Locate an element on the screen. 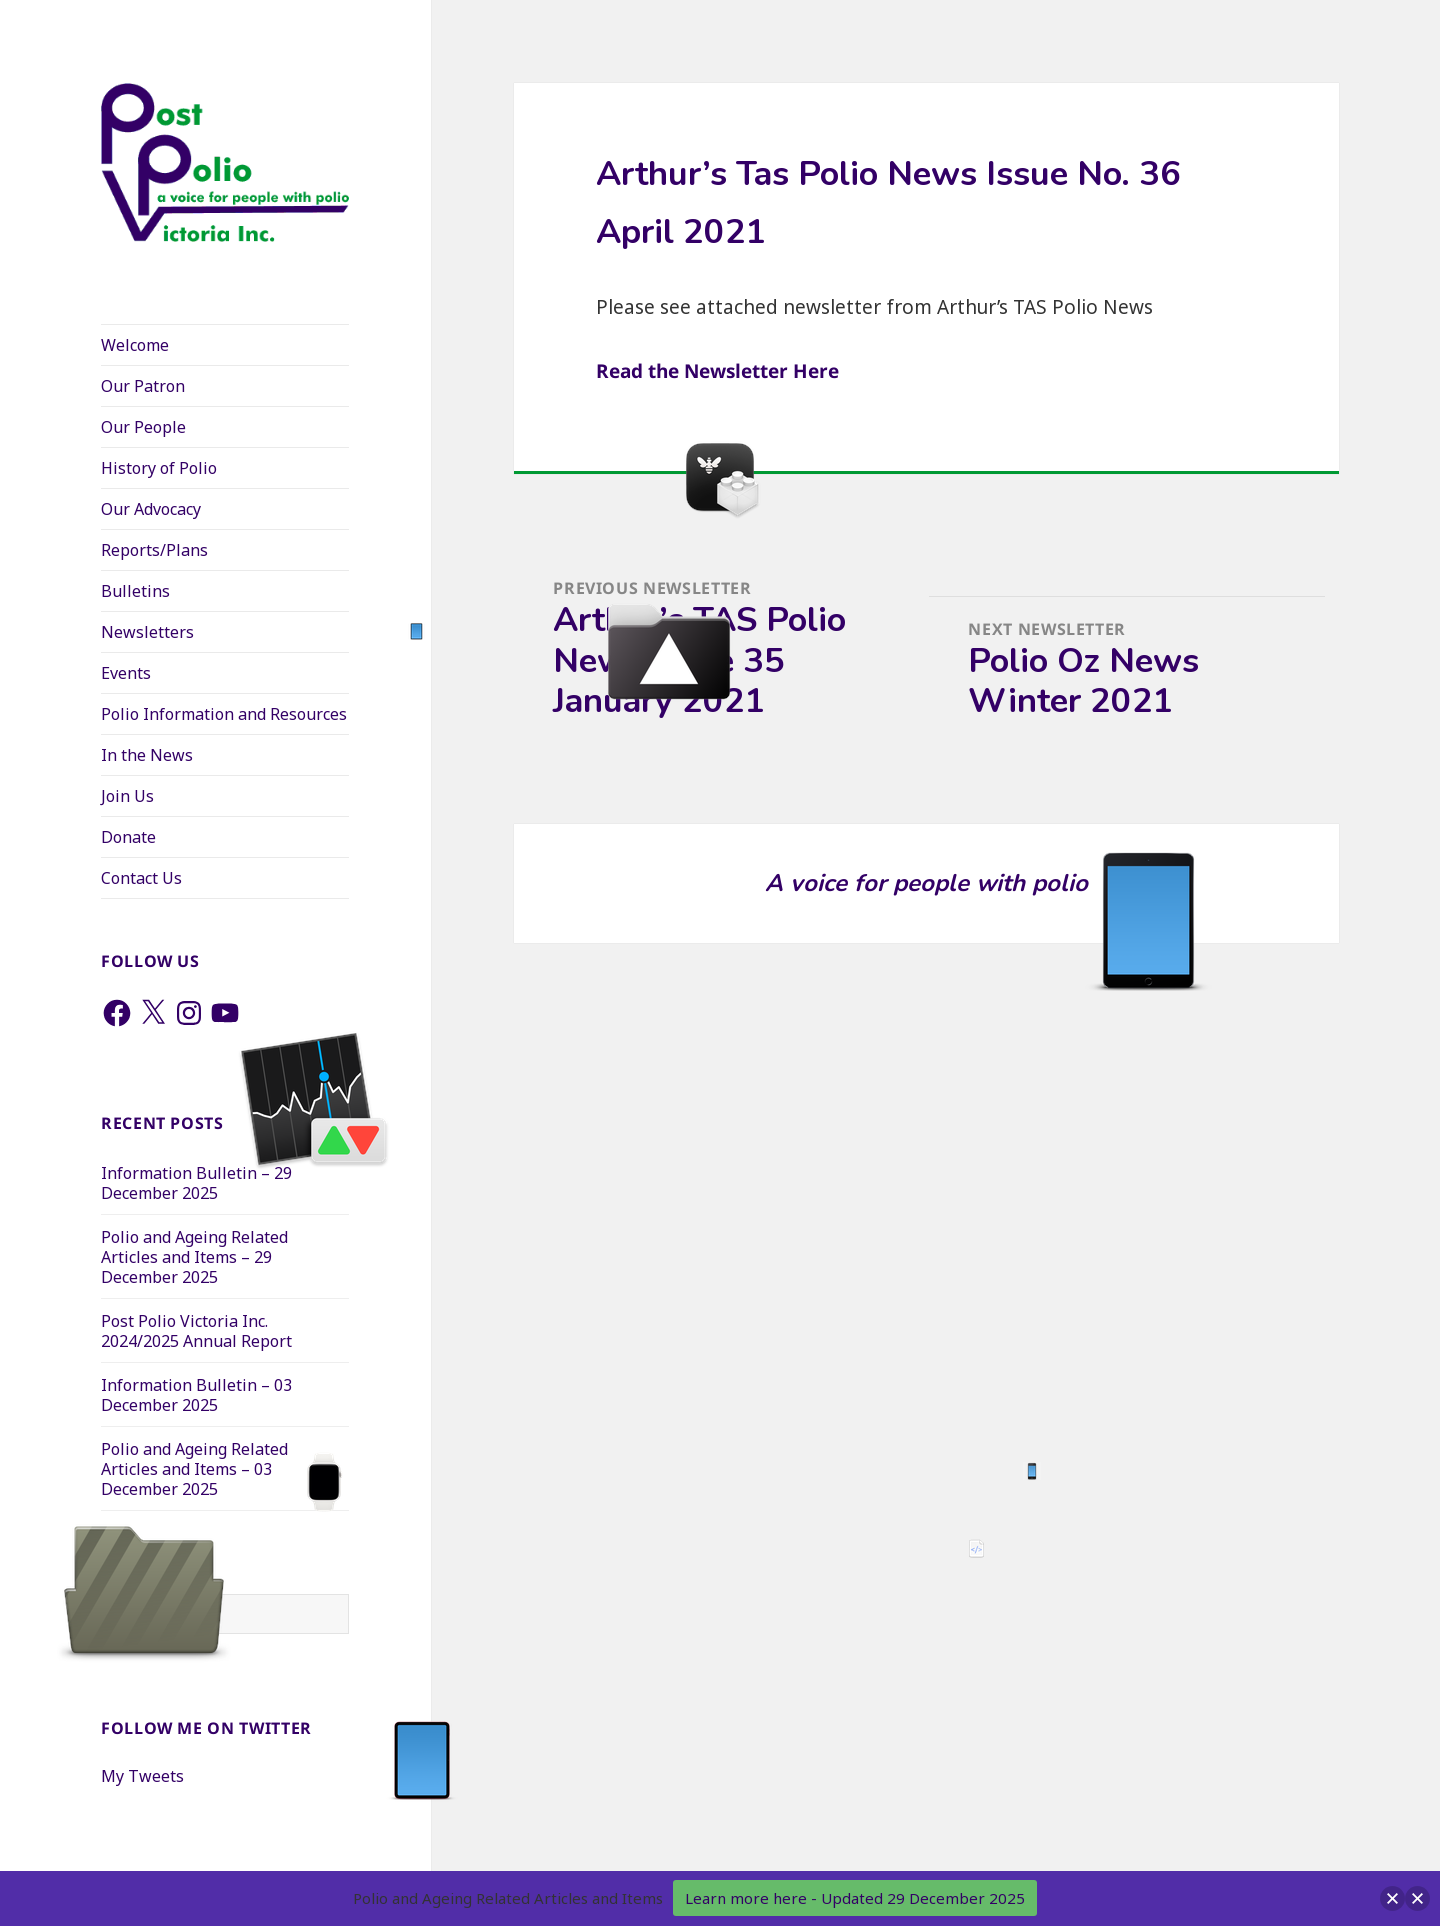 Image resolution: width=1440 pixels, height=1926 pixels. connected iPad device is located at coordinates (422, 1761).